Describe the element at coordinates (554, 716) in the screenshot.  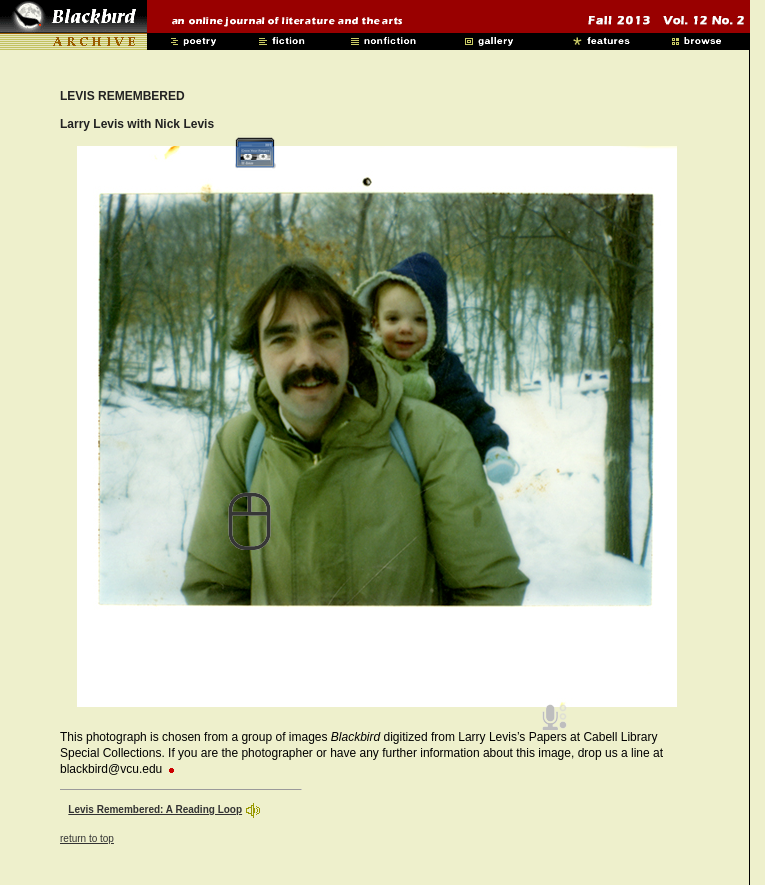
I see `indicates microphone input level is set to low` at that location.